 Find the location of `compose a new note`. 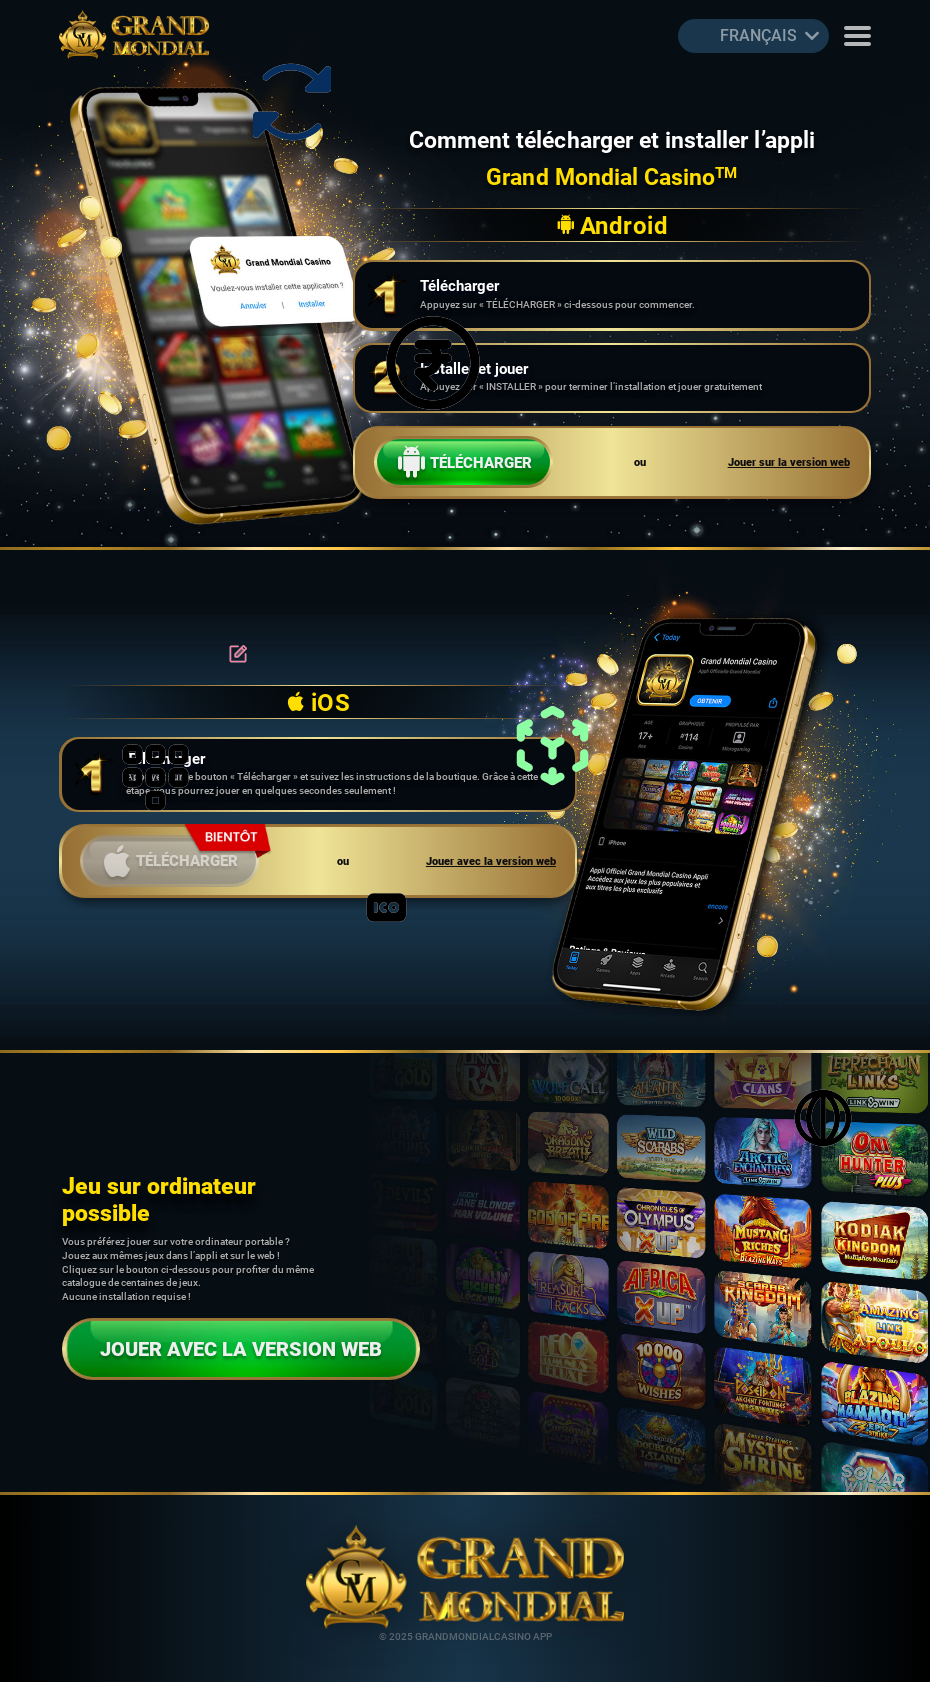

compose a new note is located at coordinates (238, 654).